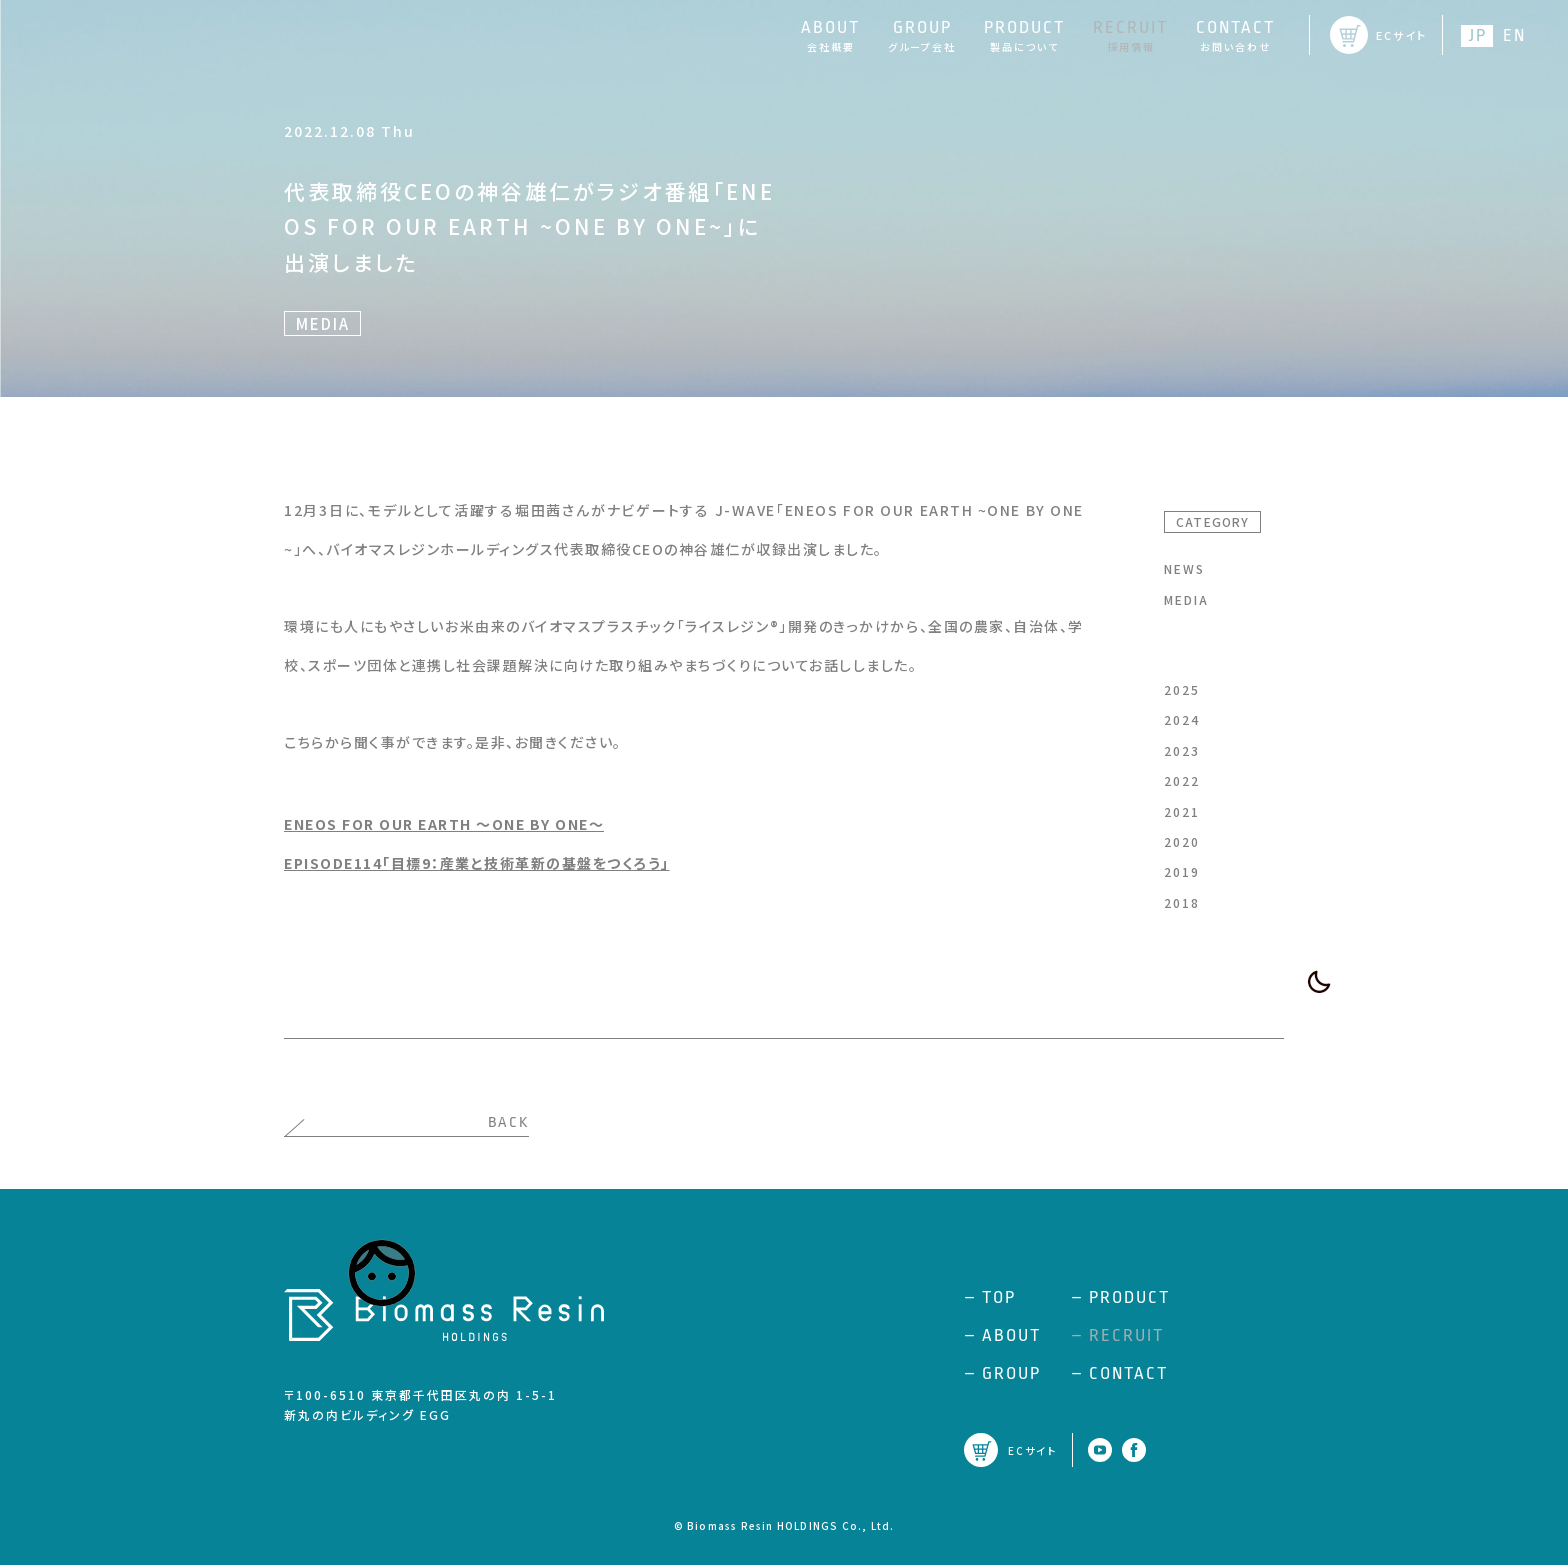 The height and width of the screenshot is (1565, 1568). Describe the element at coordinates (382, 1273) in the screenshot. I see `access your profile or account` at that location.